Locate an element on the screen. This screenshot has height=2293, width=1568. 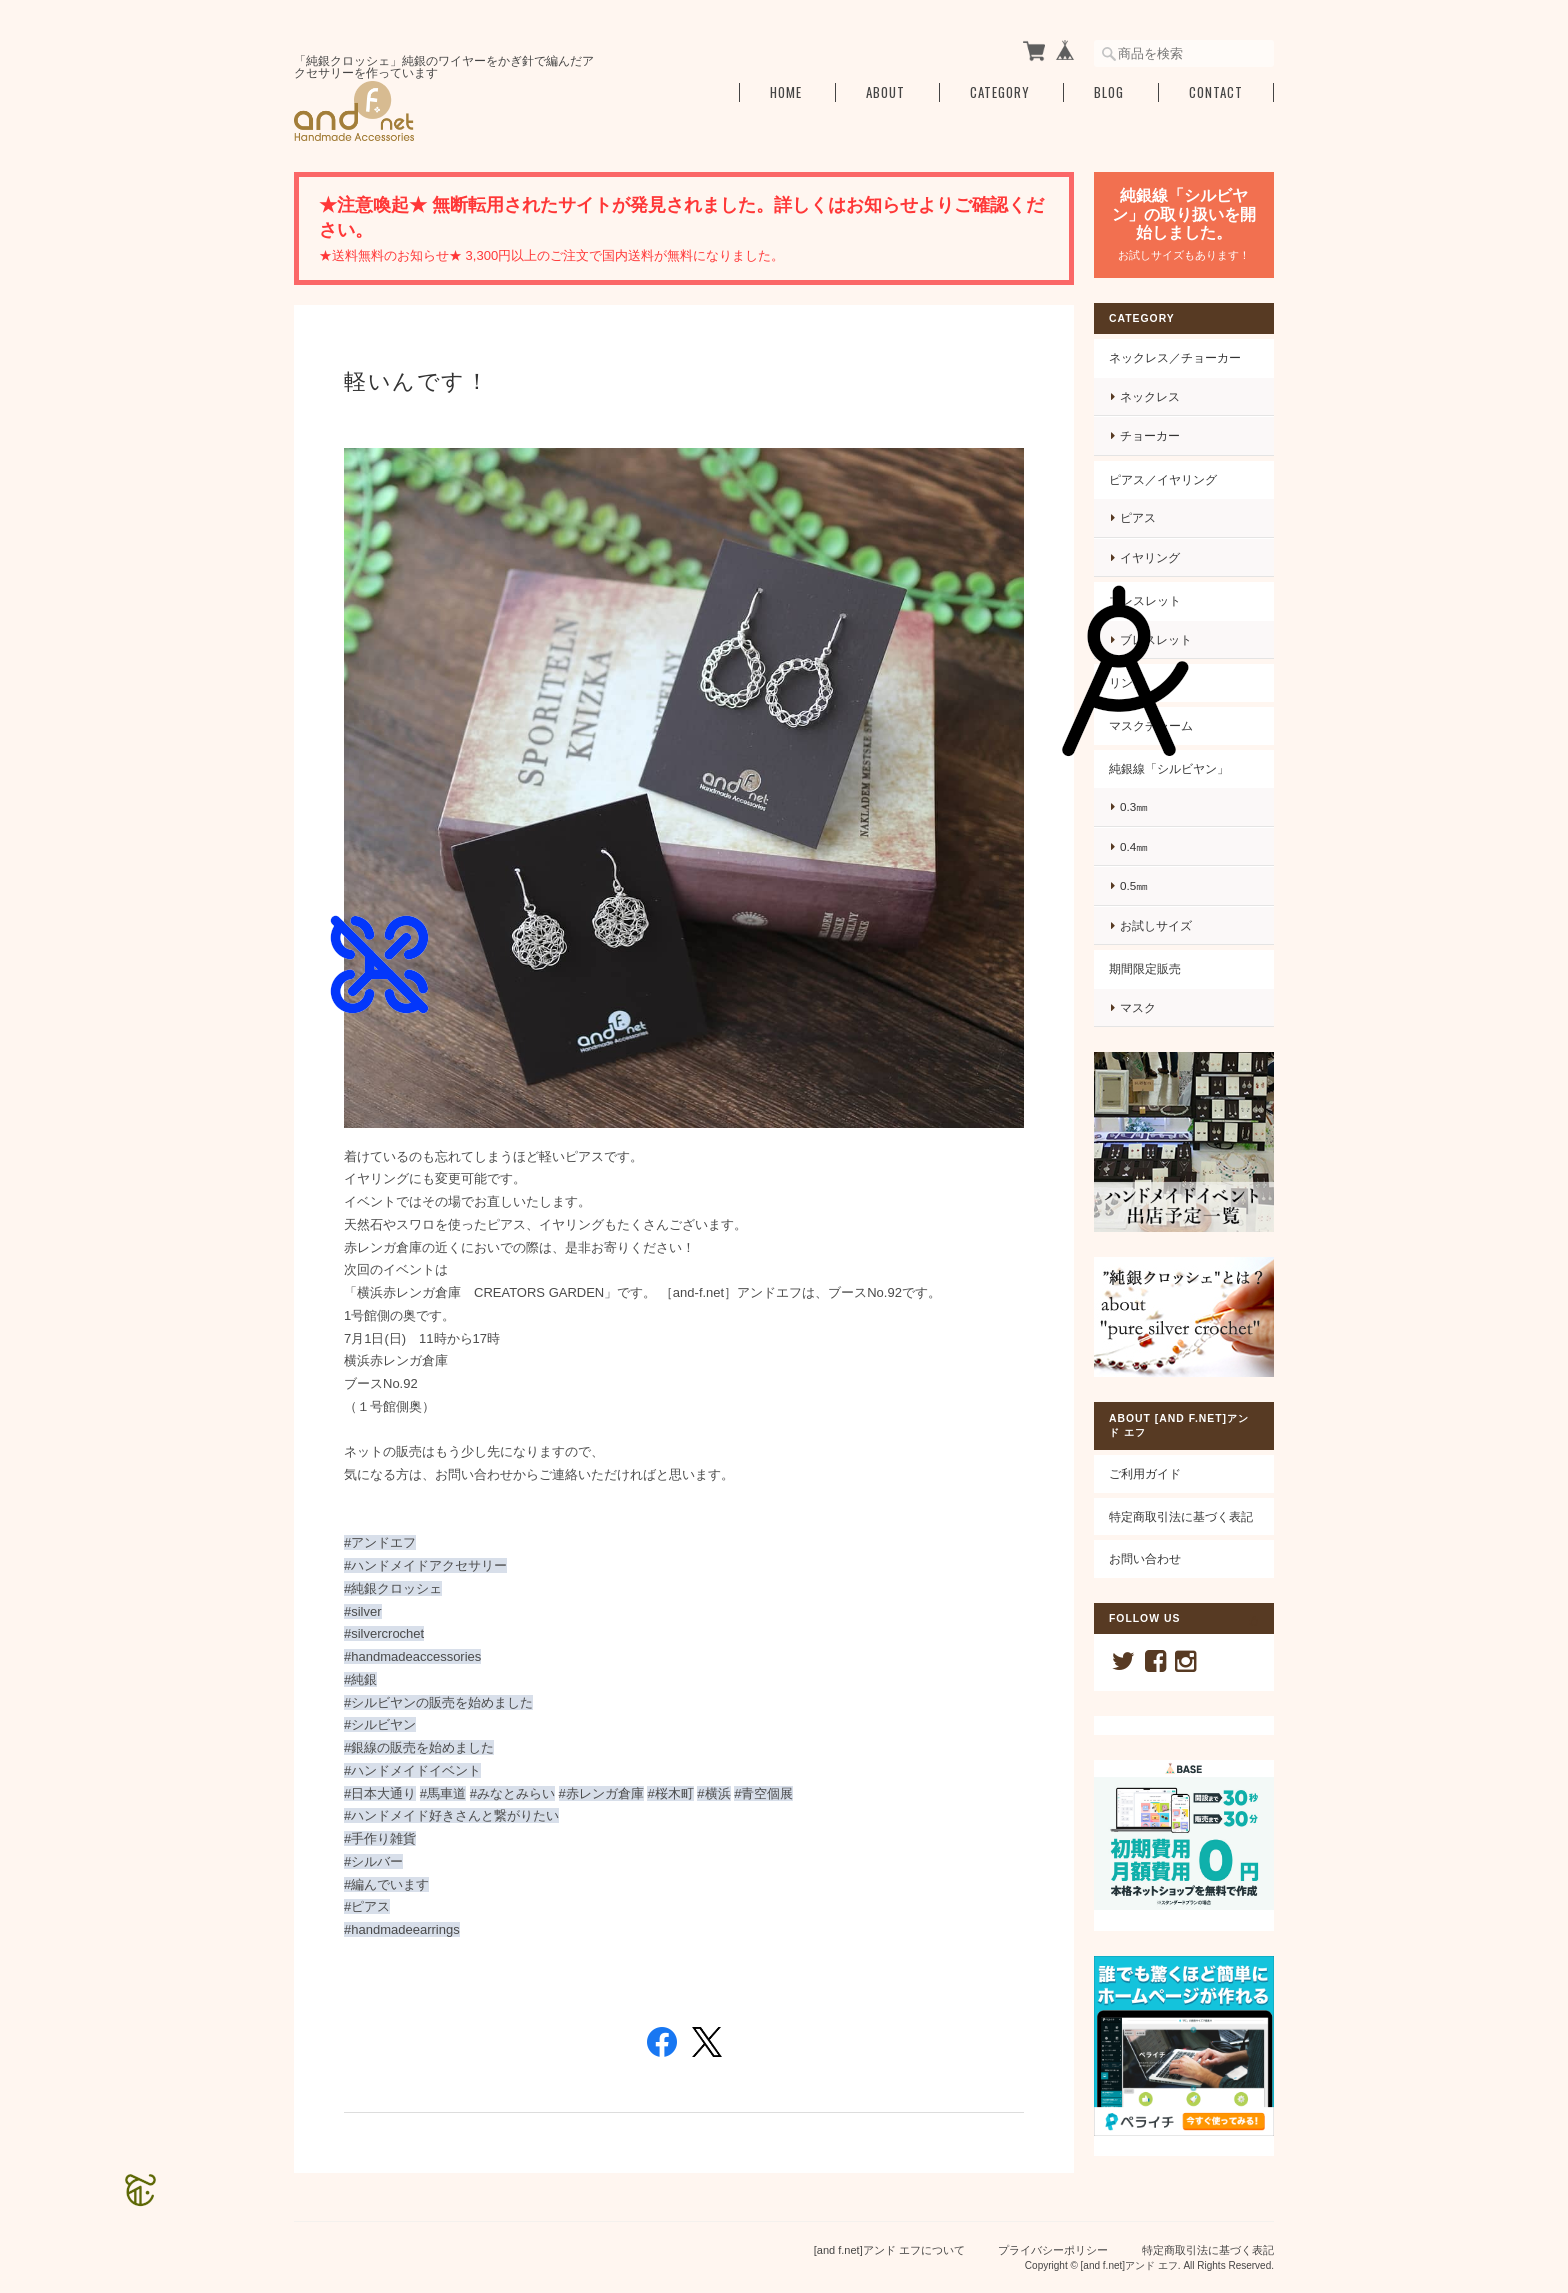
open The New York Times app is located at coordinates (140, 2189).